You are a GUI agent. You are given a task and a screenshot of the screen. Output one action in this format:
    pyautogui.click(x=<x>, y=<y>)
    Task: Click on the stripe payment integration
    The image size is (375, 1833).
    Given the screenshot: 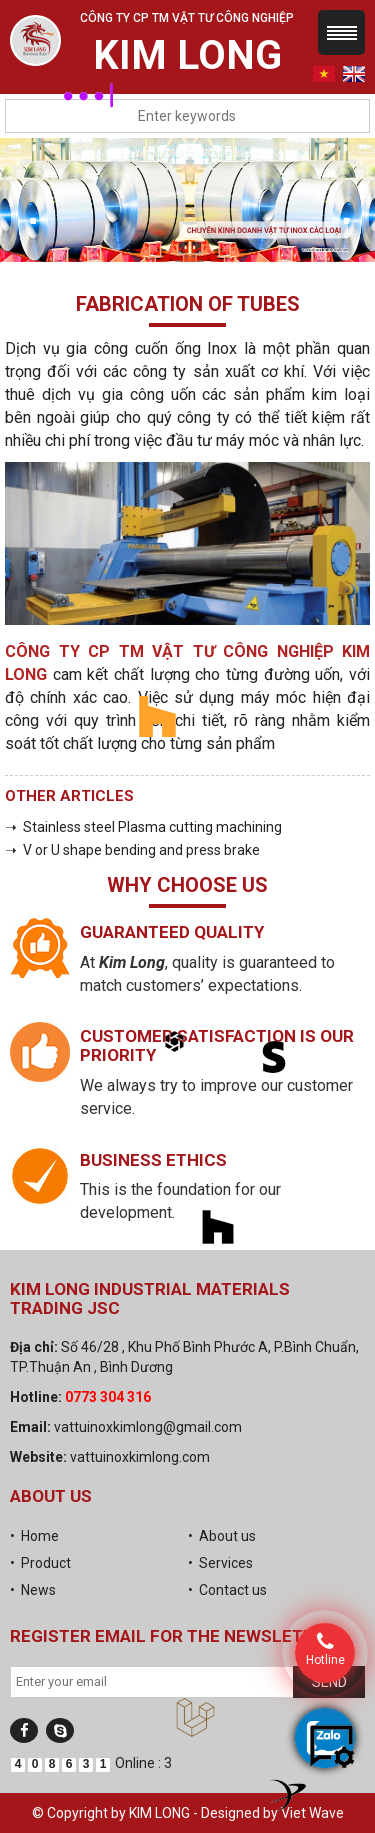 What is the action you would take?
    pyautogui.click(x=274, y=1057)
    